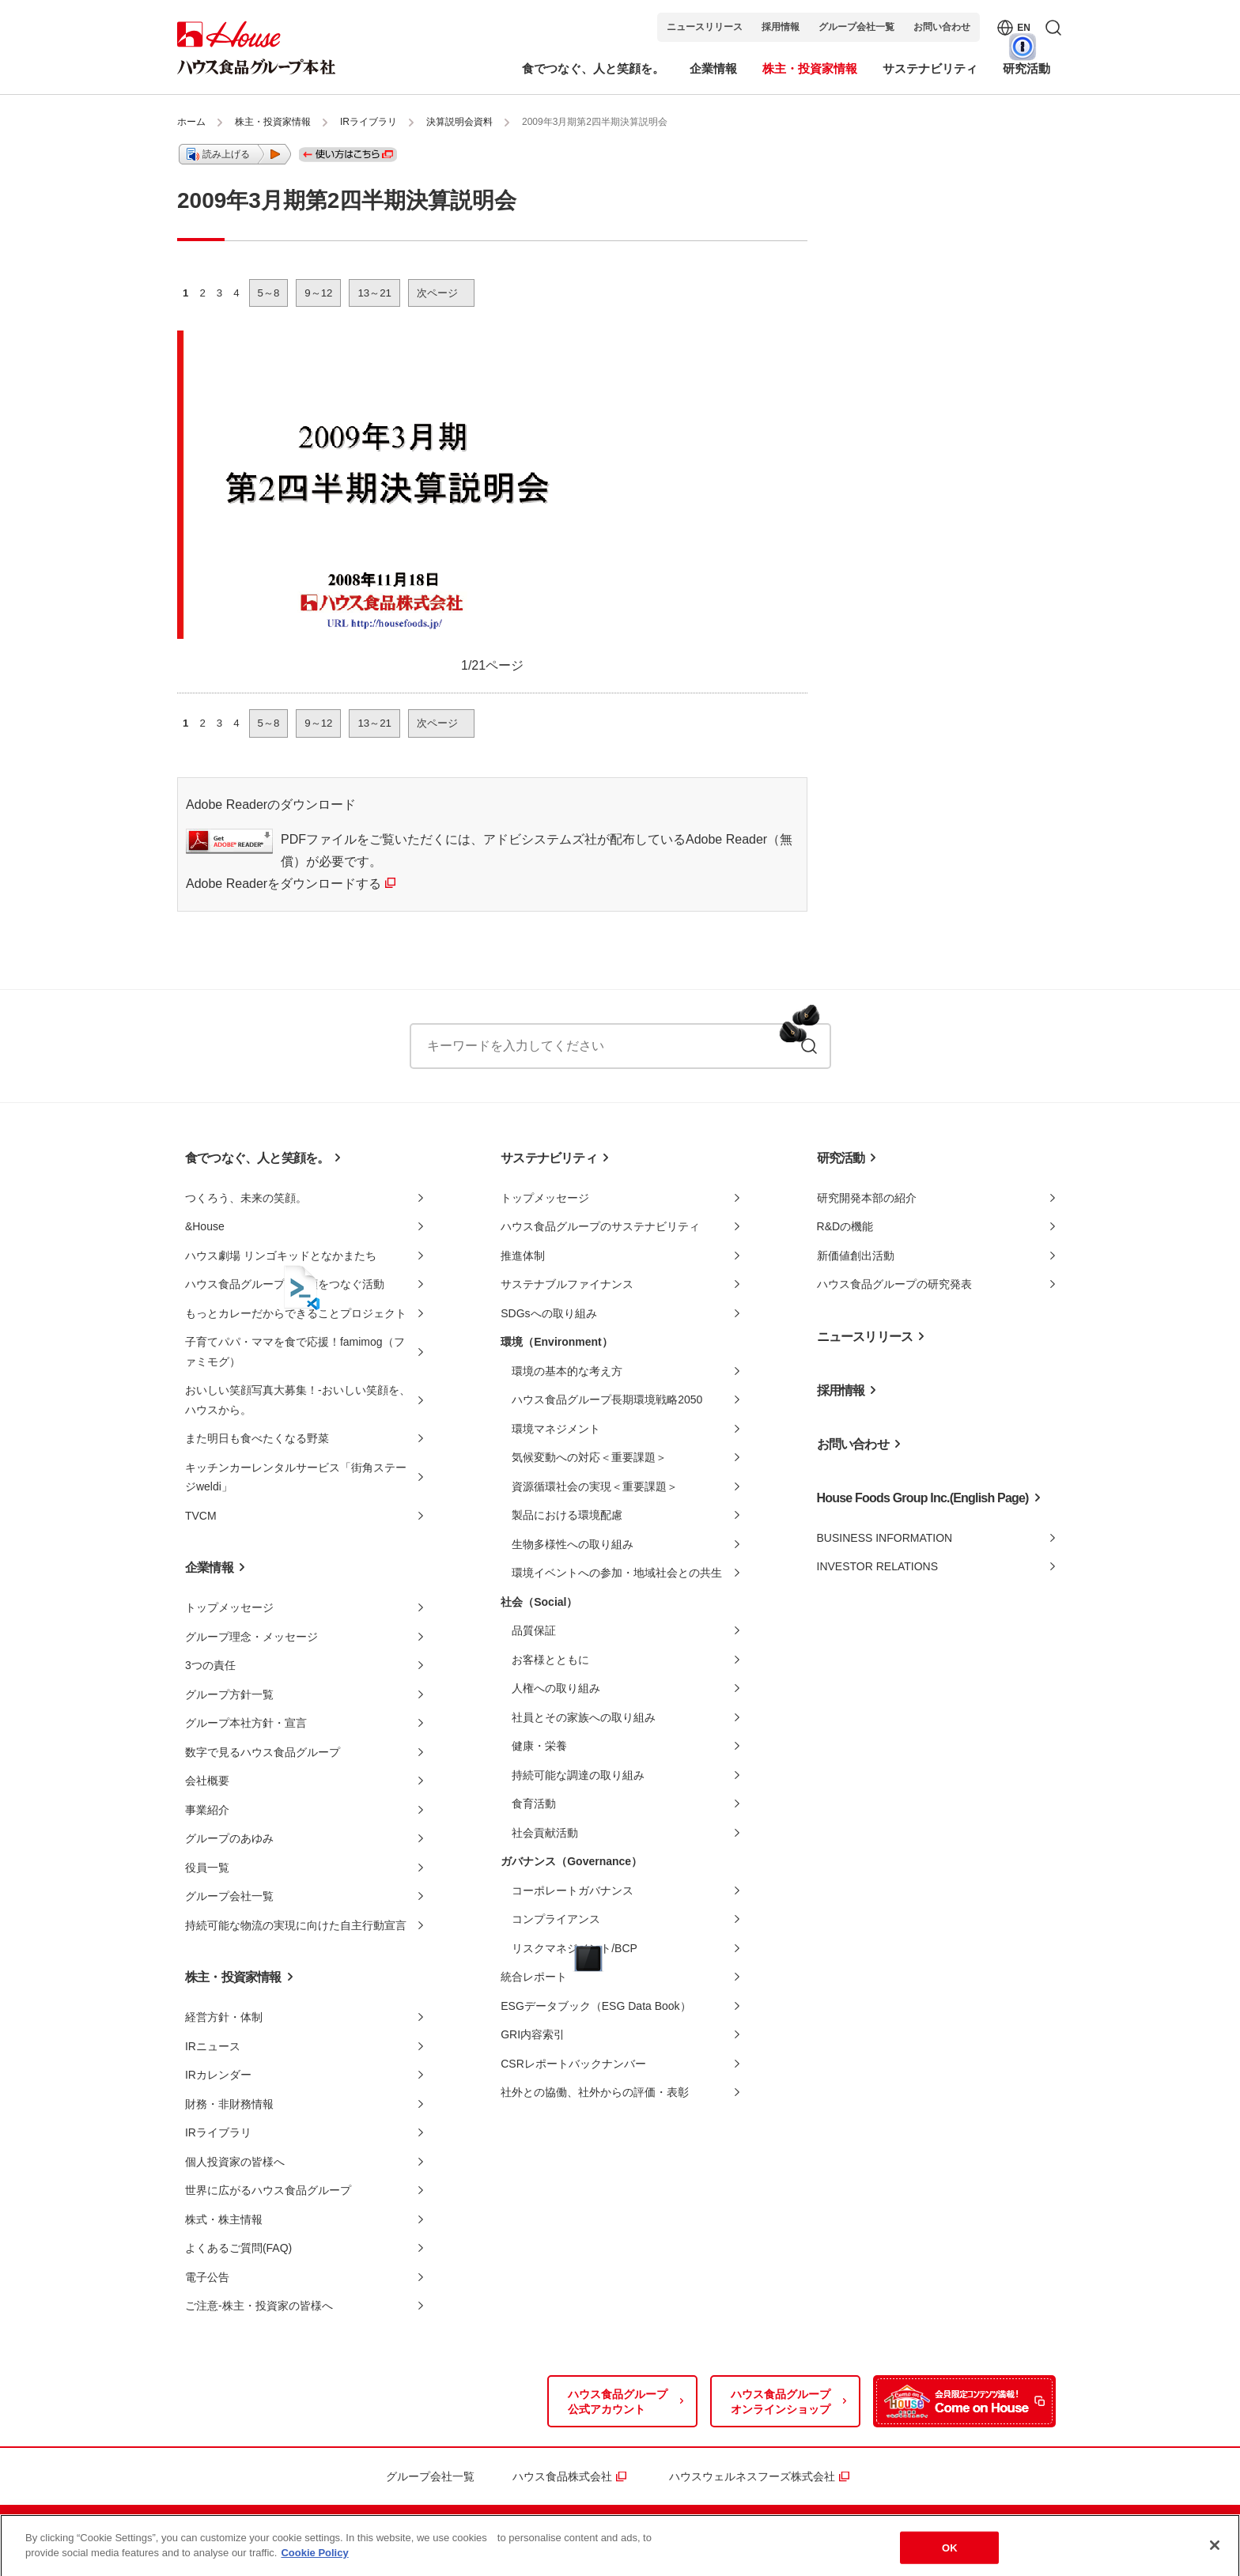 This screenshot has width=1240, height=2576. What do you see at coordinates (301, 1288) in the screenshot?
I see `open a PowerShell script file in Visual Studio Code` at bounding box center [301, 1288].